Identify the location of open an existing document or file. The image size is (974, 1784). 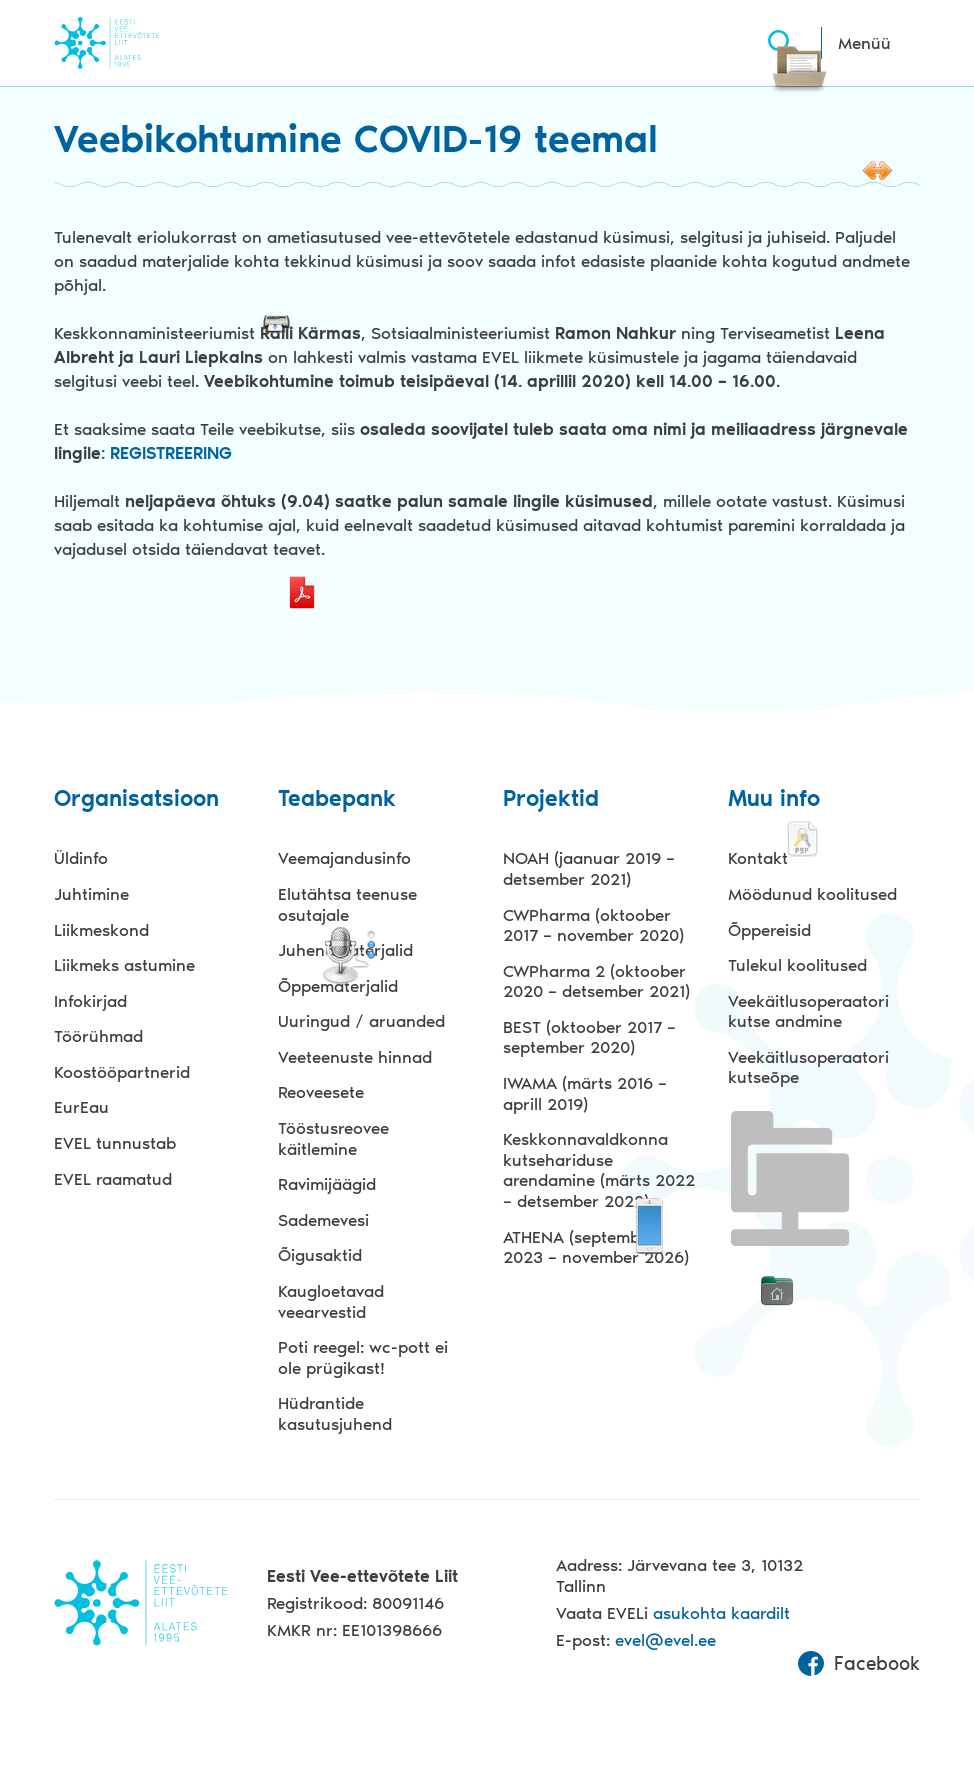
(799, 69).